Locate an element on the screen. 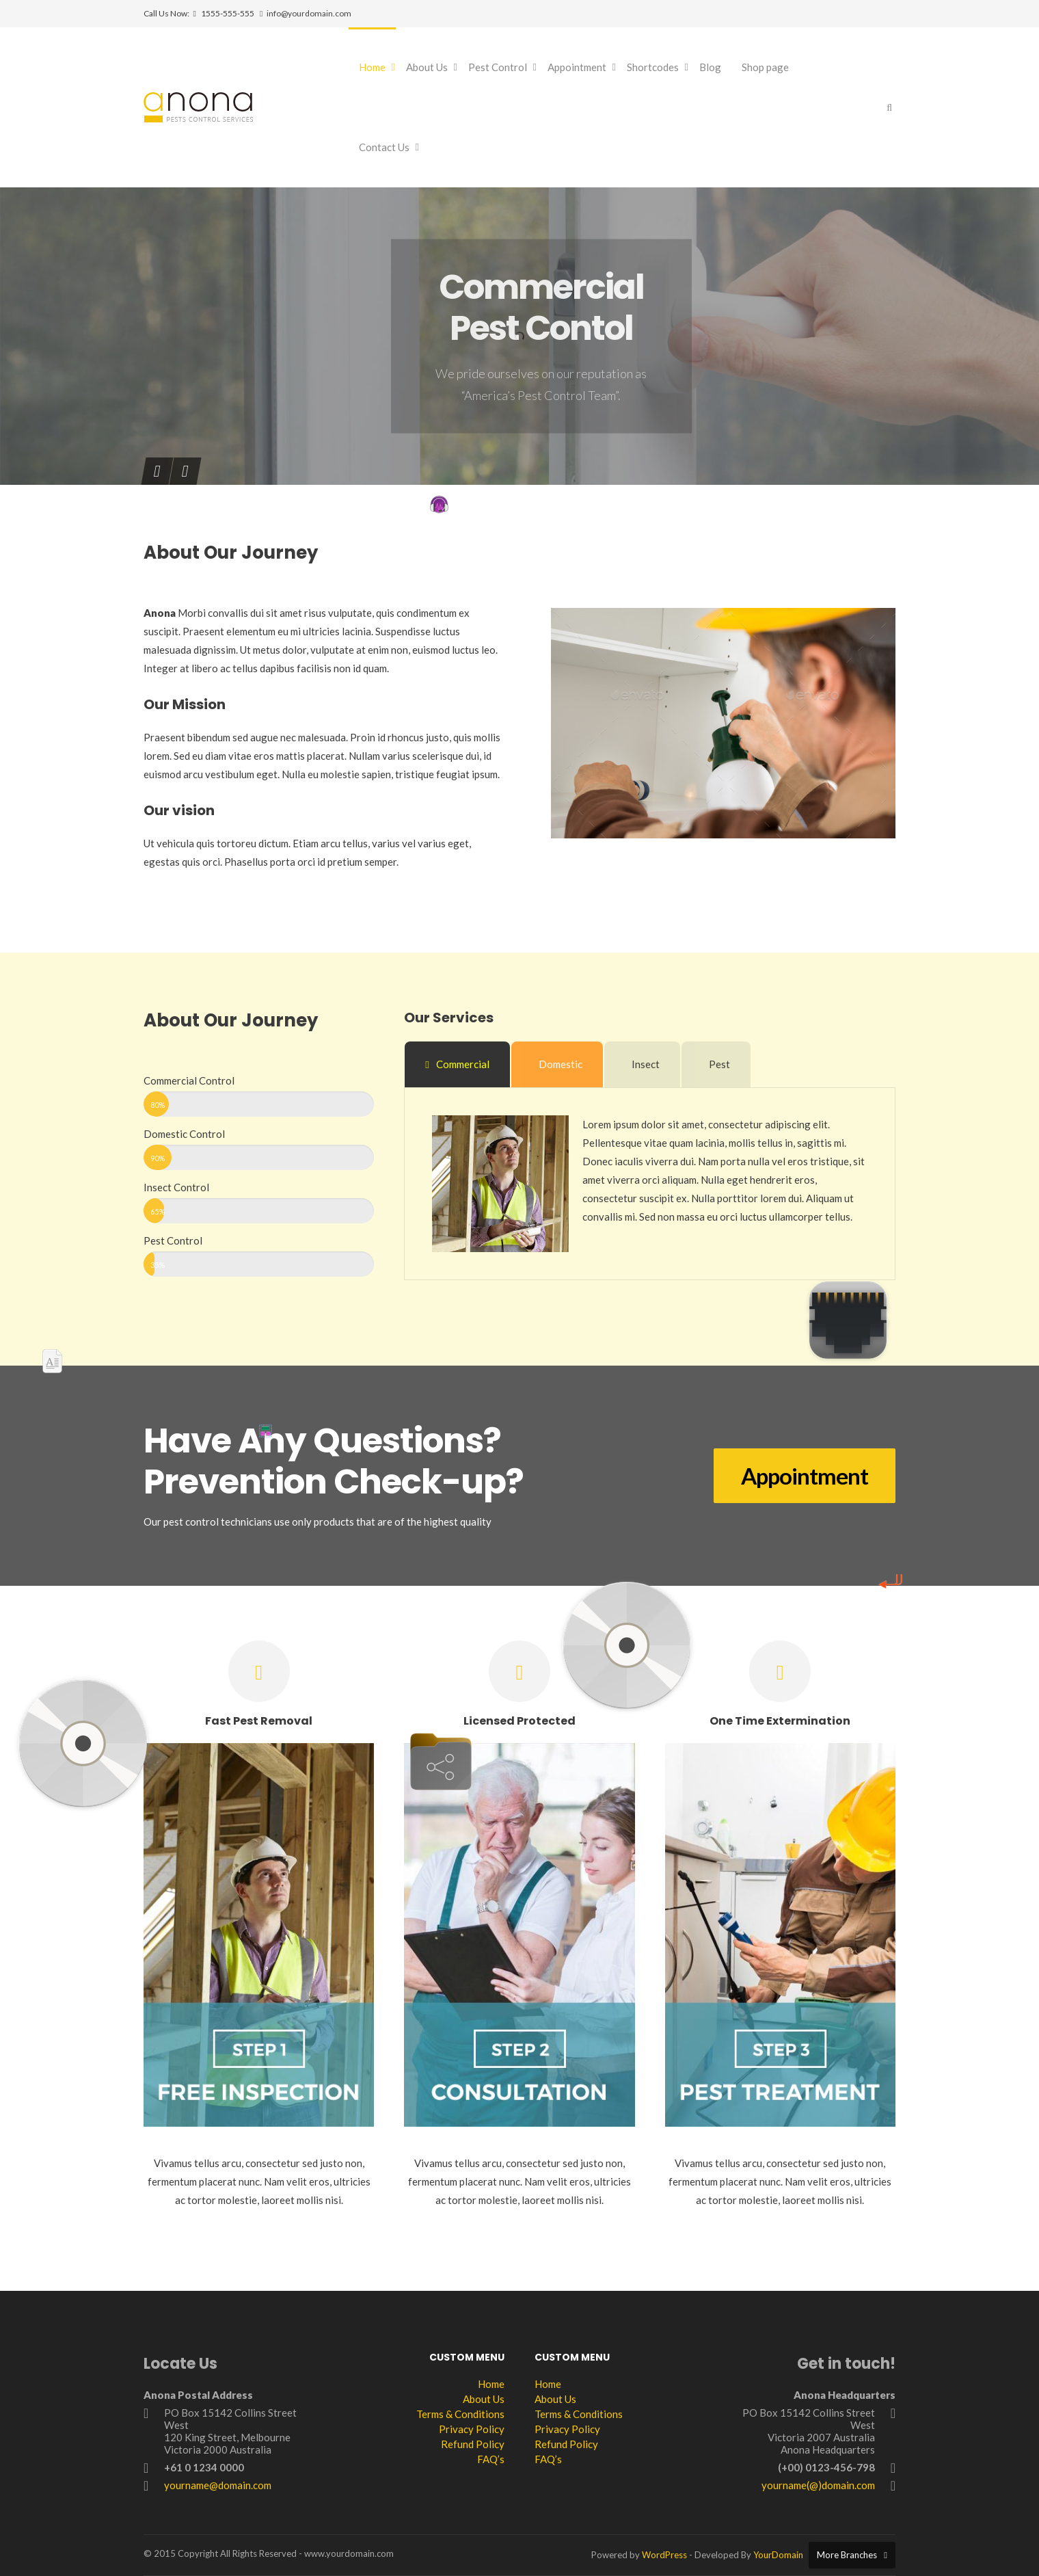 This screenshot has width=1039, height=2576. access dvd or optical disc drive is located at coordinates (83, 1743).